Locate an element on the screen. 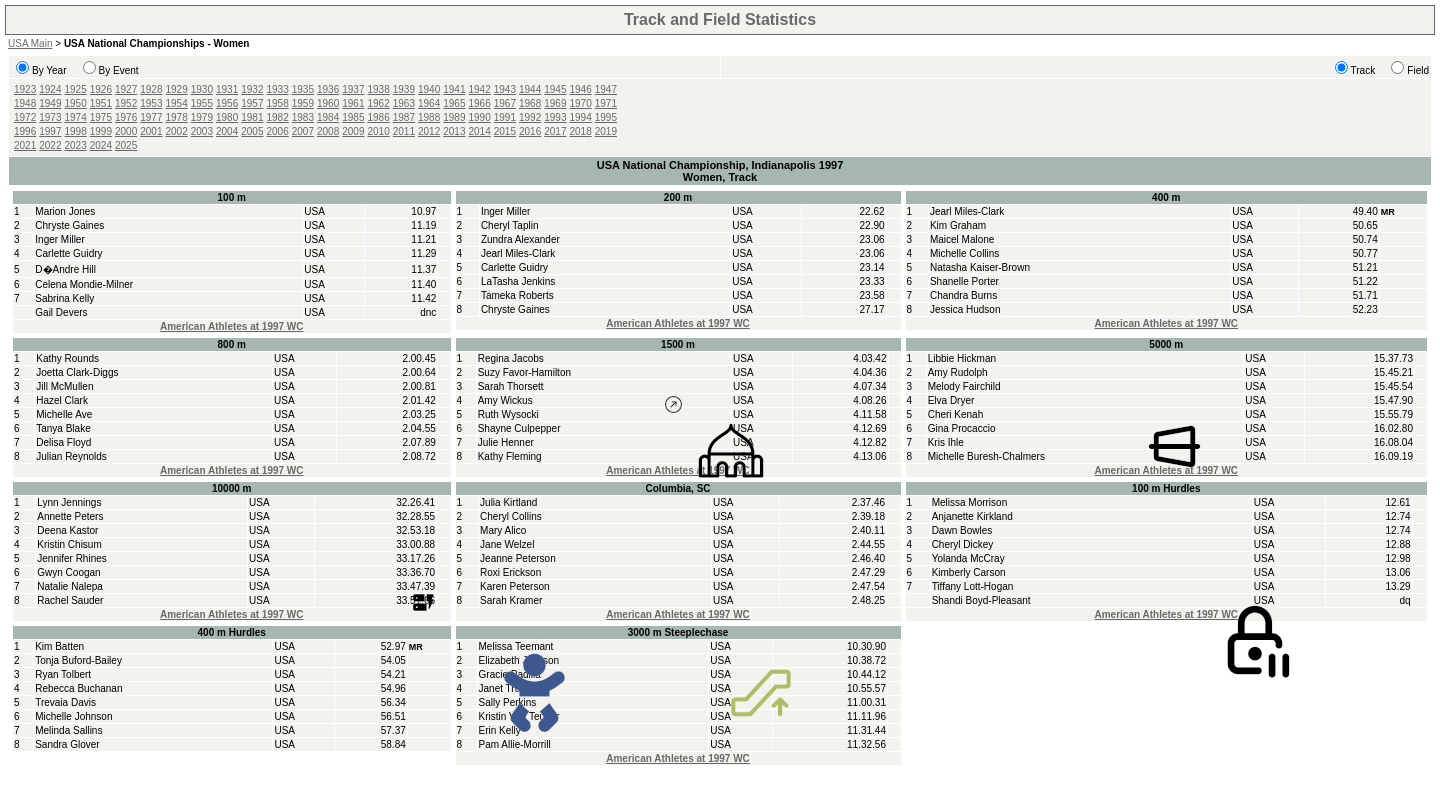  access baby or infant-related features is located at coordinates (534, 691).